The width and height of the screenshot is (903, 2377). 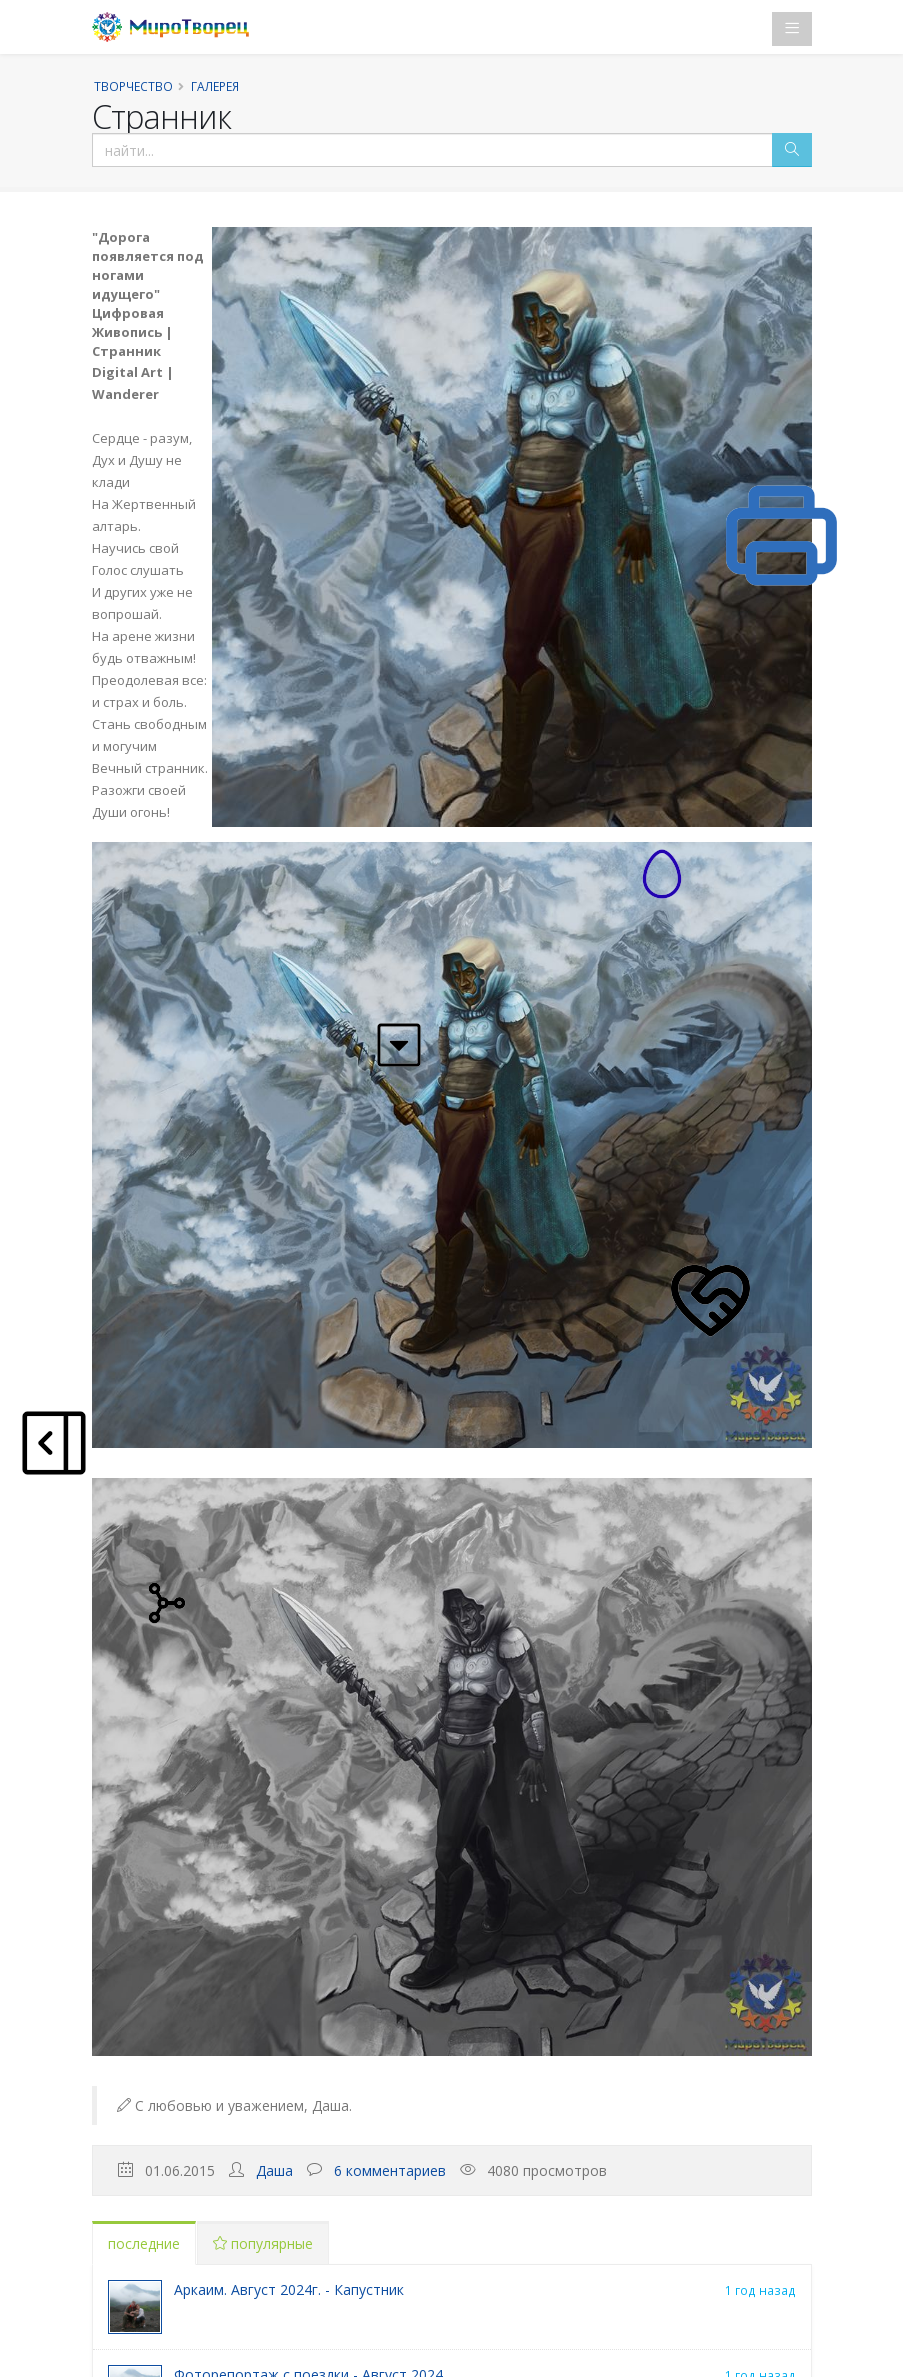 What do you see at coordinates (167, 1603) in the screenshot?
I see `select or switch AI model` at bounding box center [167, 1603].